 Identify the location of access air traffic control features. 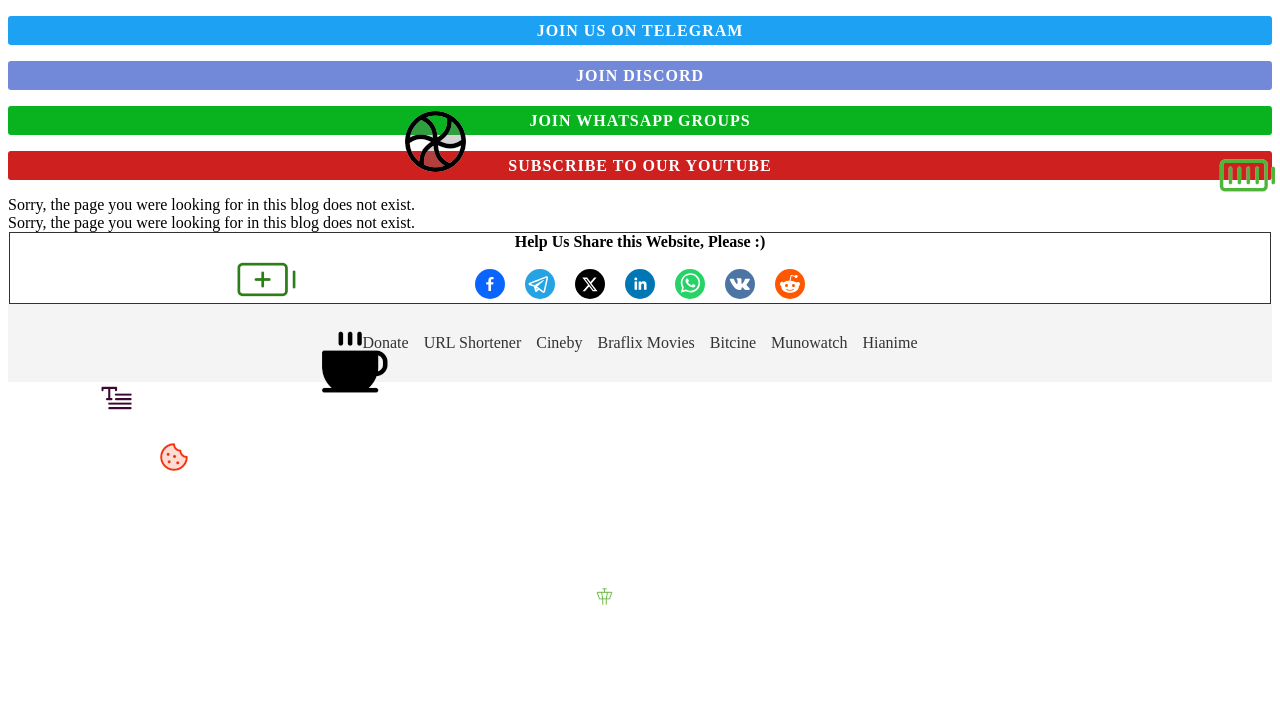
(604, 596).